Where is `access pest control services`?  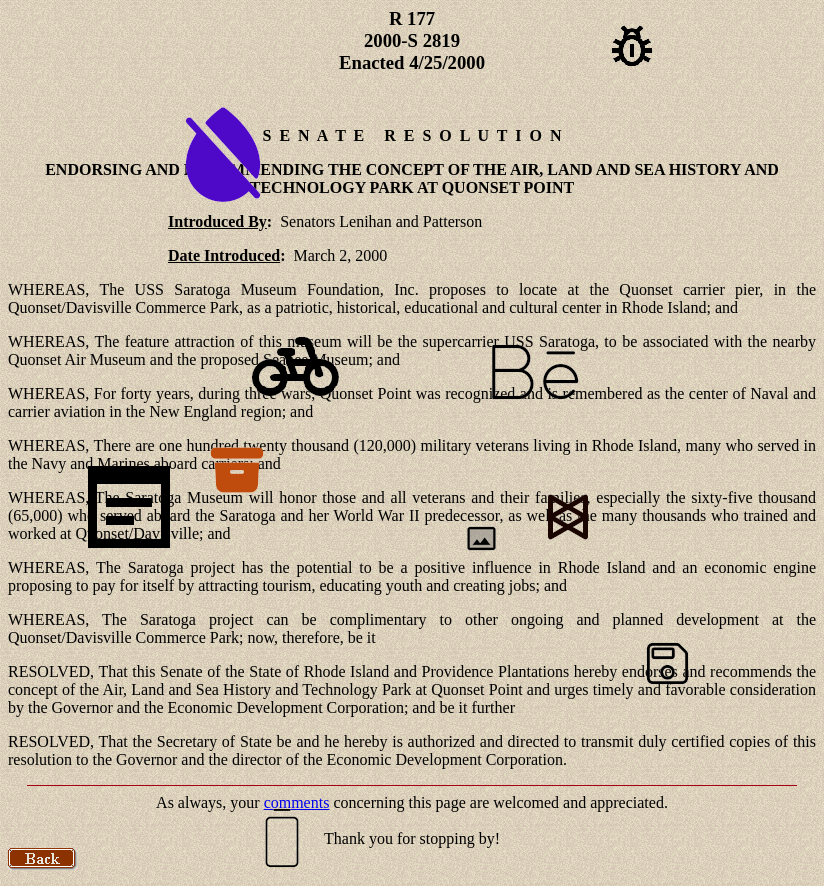 access pest control services is located at coordinates (632, 46).